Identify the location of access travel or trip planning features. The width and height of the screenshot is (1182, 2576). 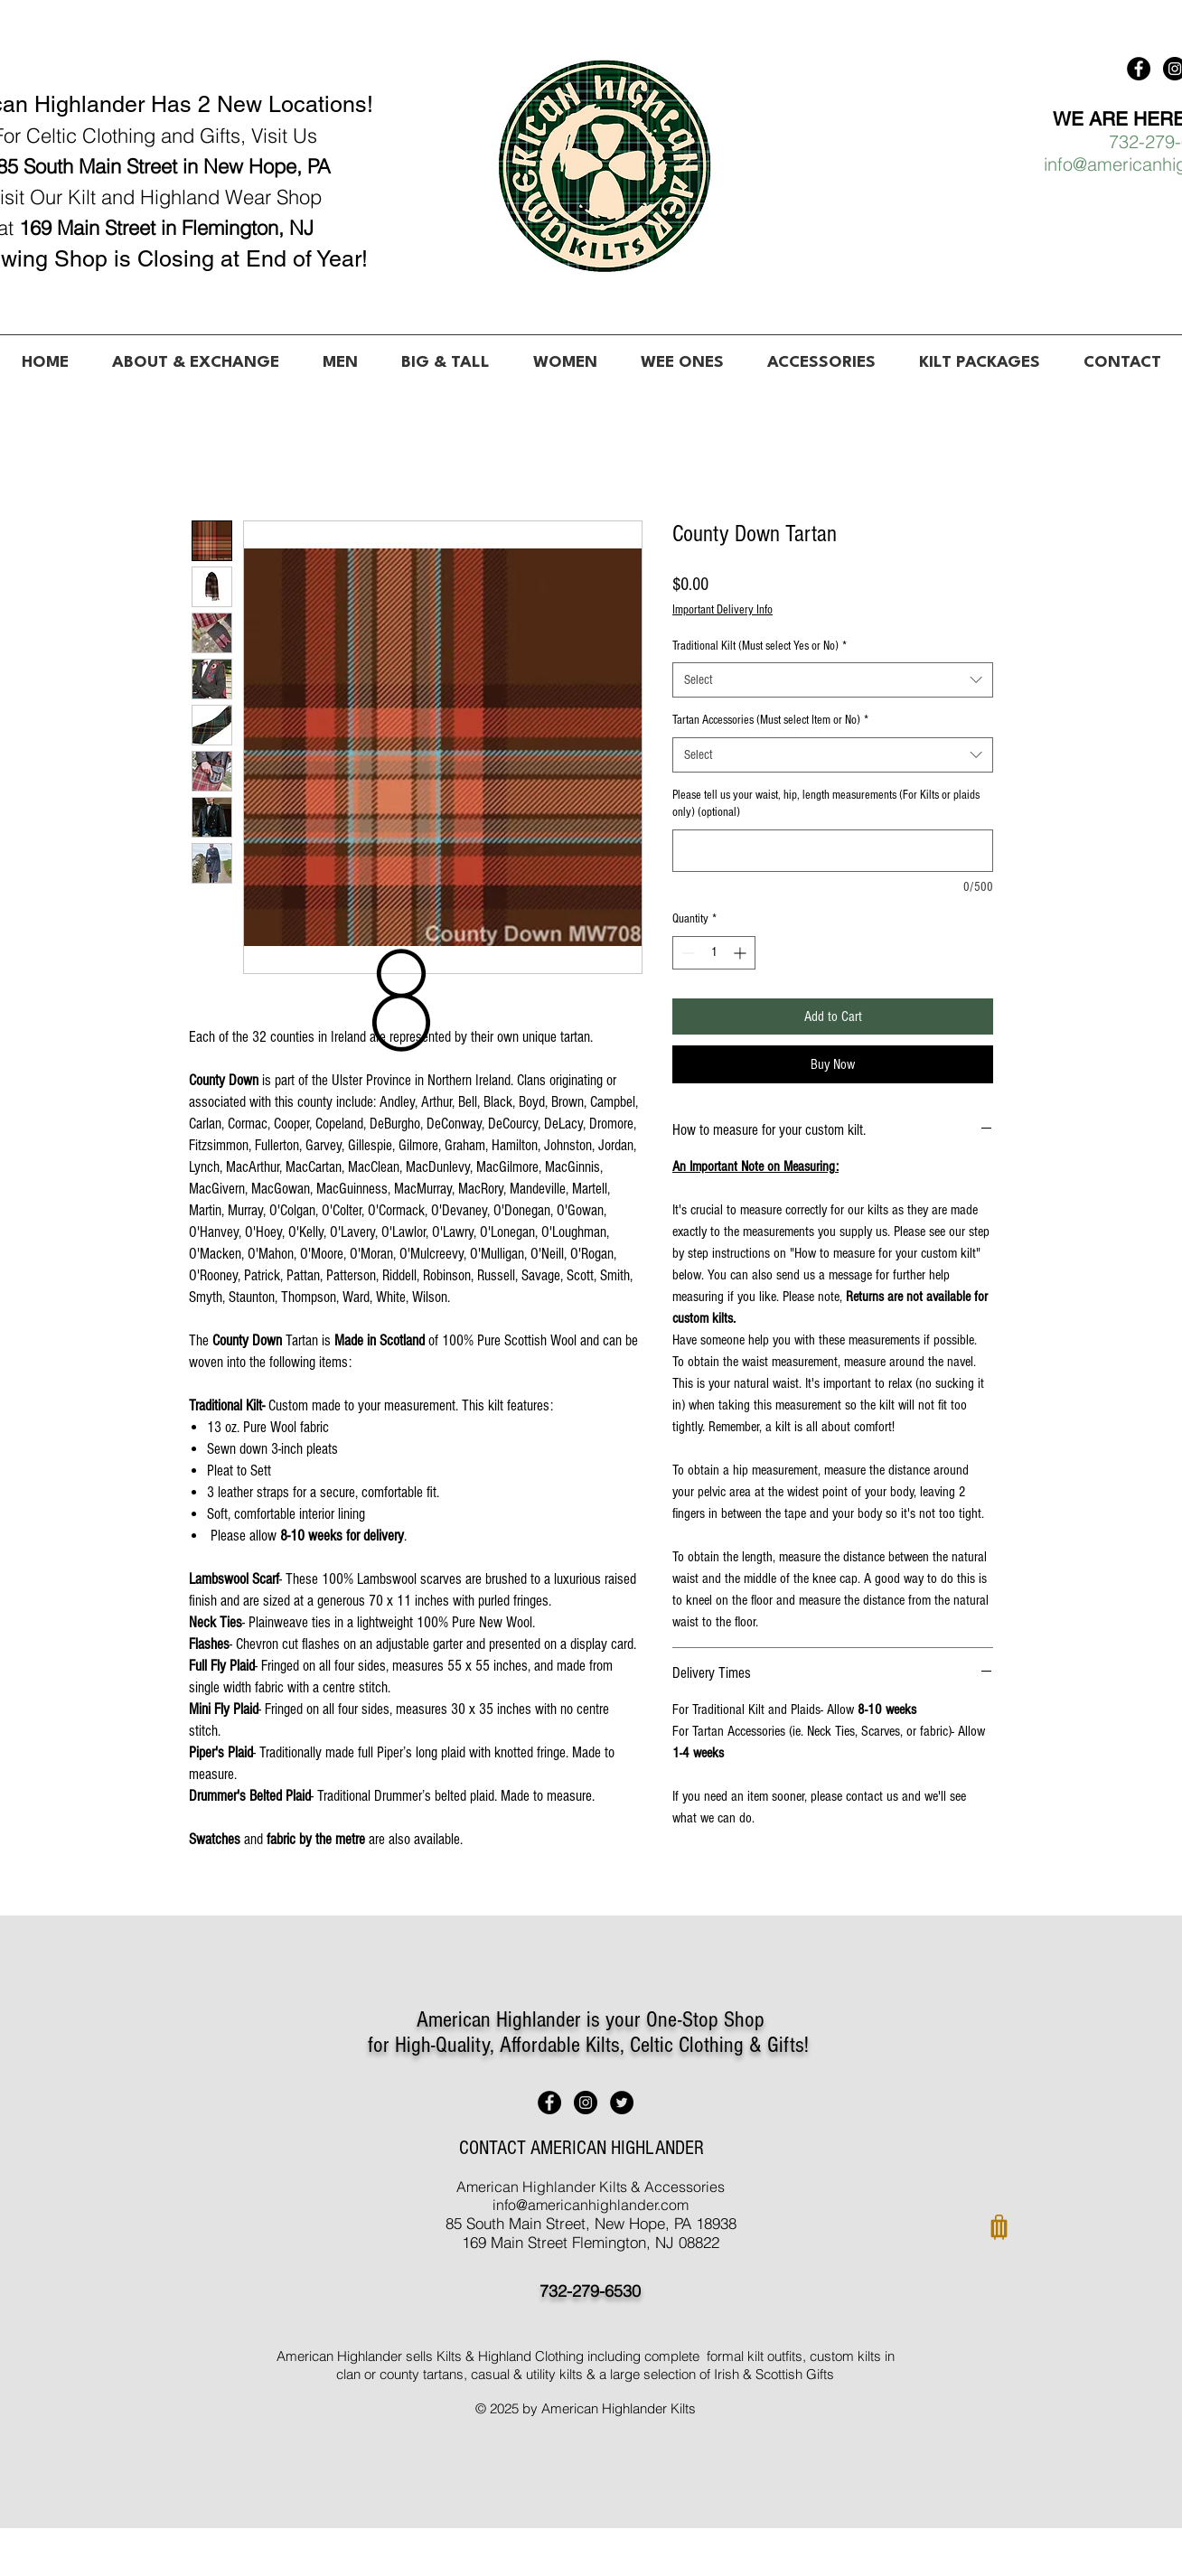
(999, 2227).